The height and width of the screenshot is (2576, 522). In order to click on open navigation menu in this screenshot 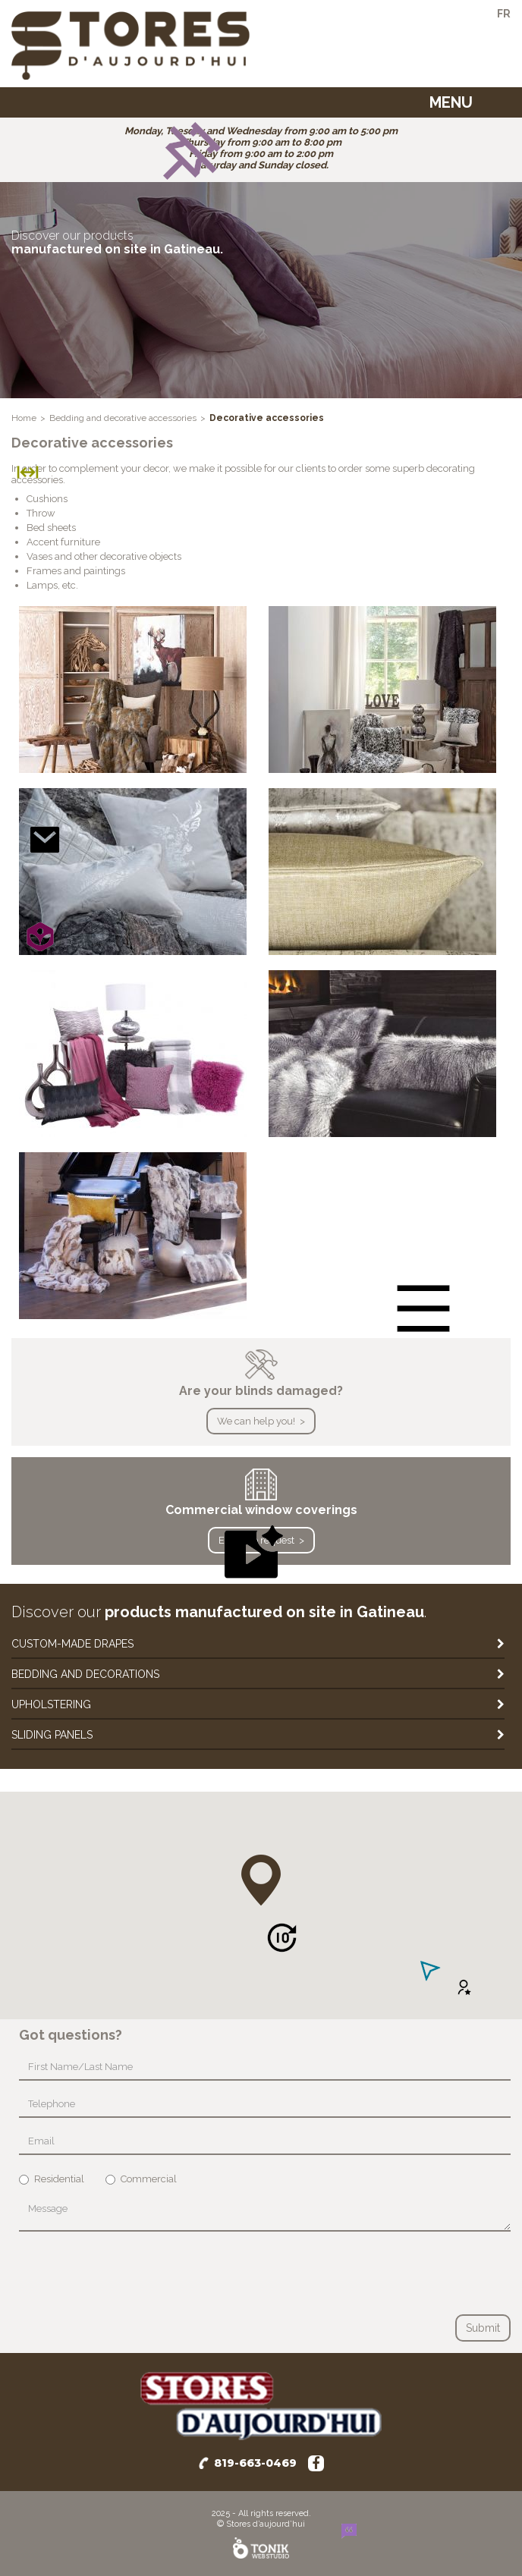, I will do `click(423, 1308)`.